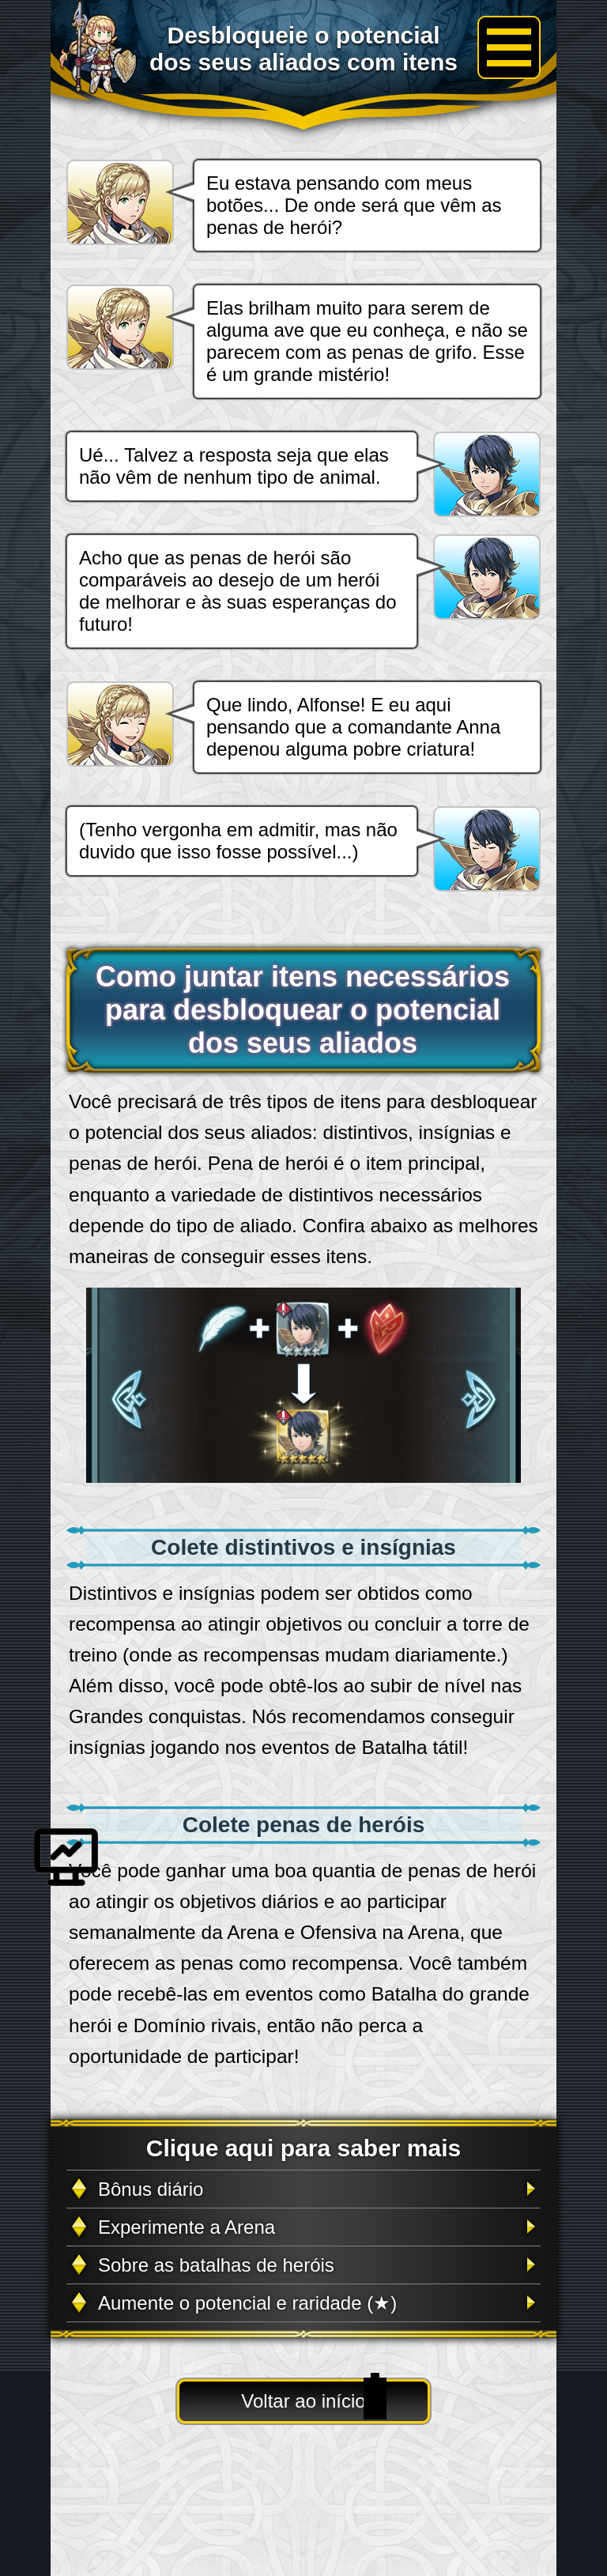  Describe the element at coordinates (375, 2396) in the screenshot. I see `indicates current battery level` at that location.